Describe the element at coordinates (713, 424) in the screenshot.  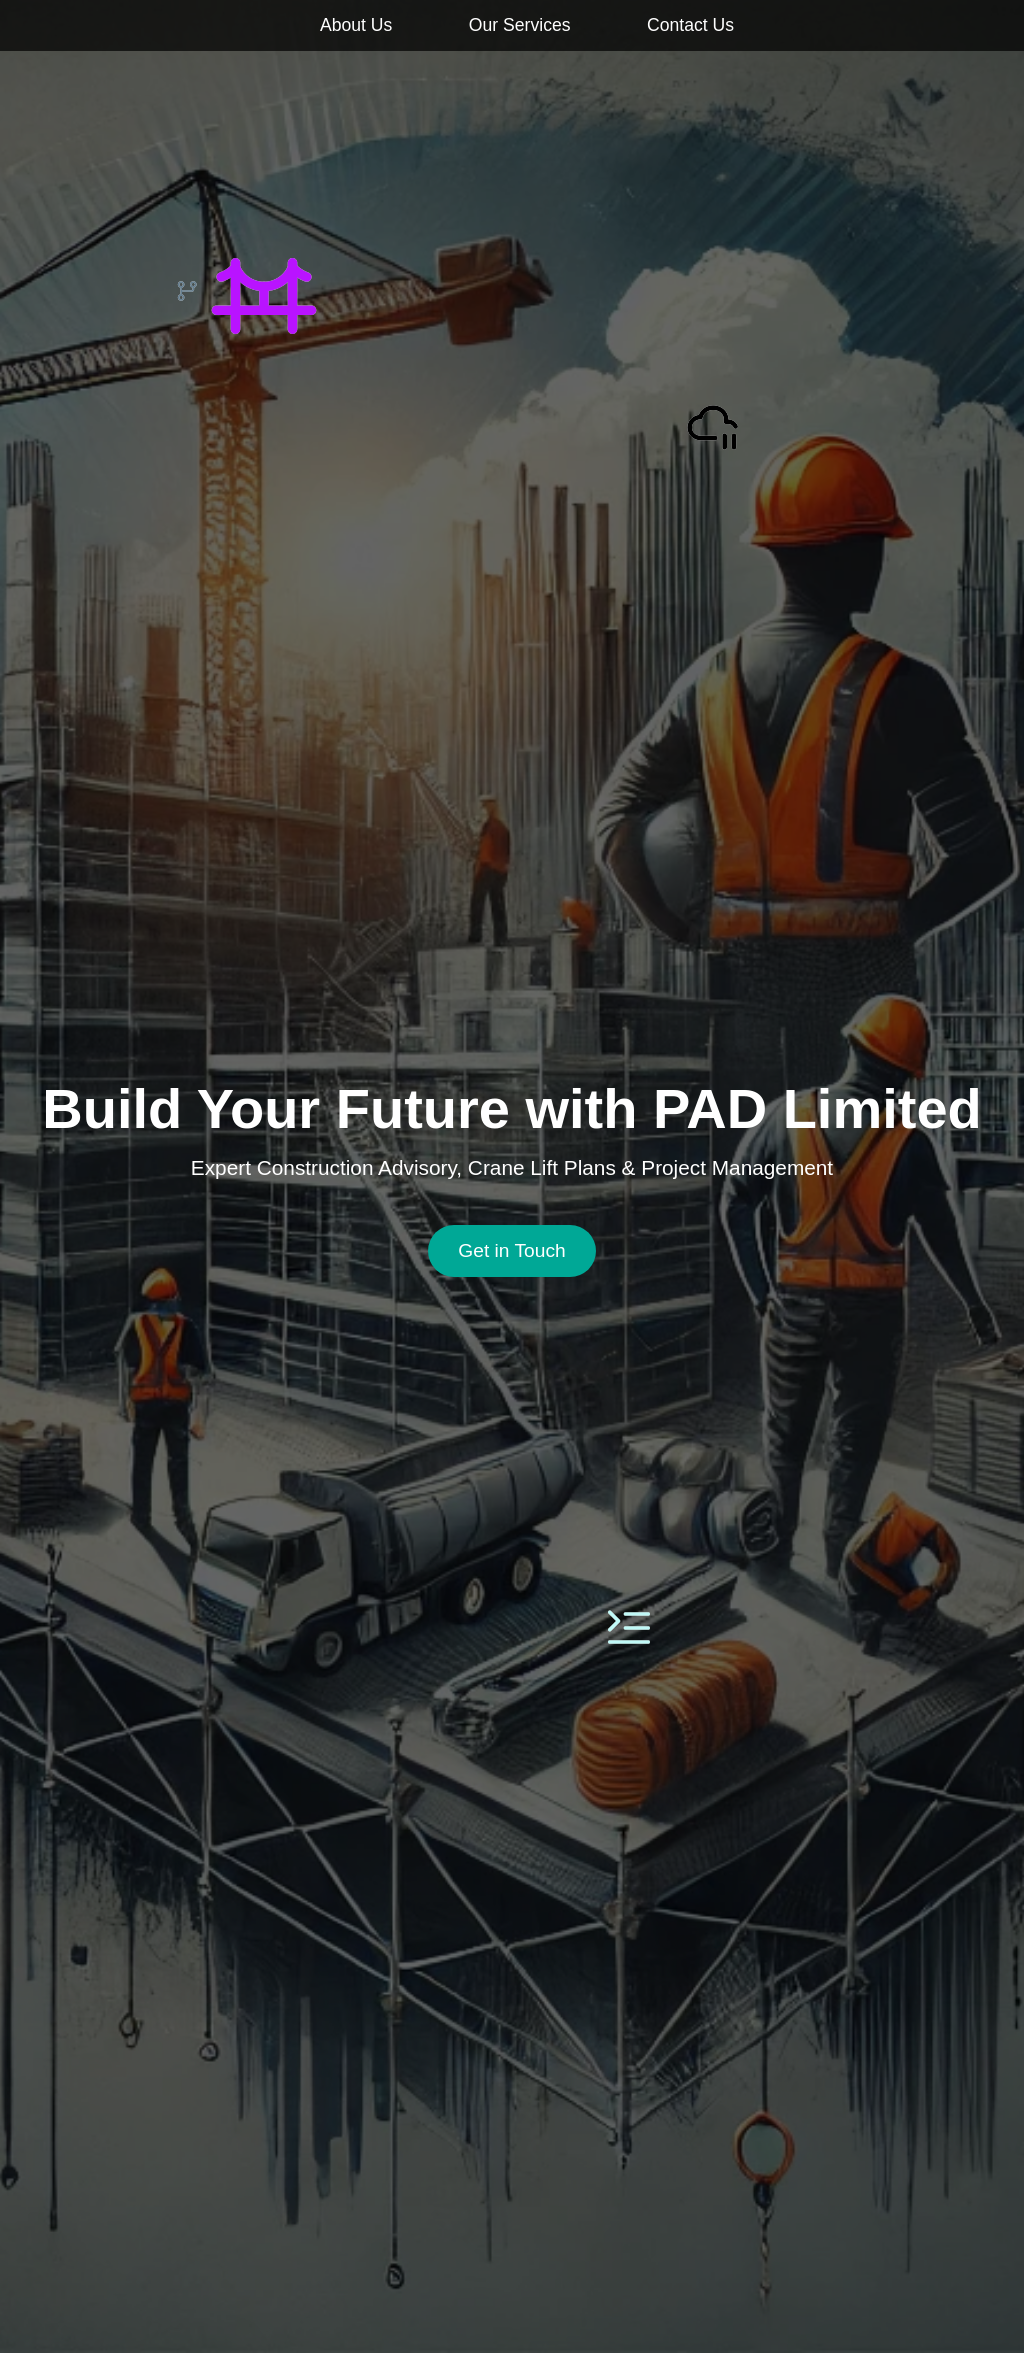
I see `pause cloud sync or upload` at that location.